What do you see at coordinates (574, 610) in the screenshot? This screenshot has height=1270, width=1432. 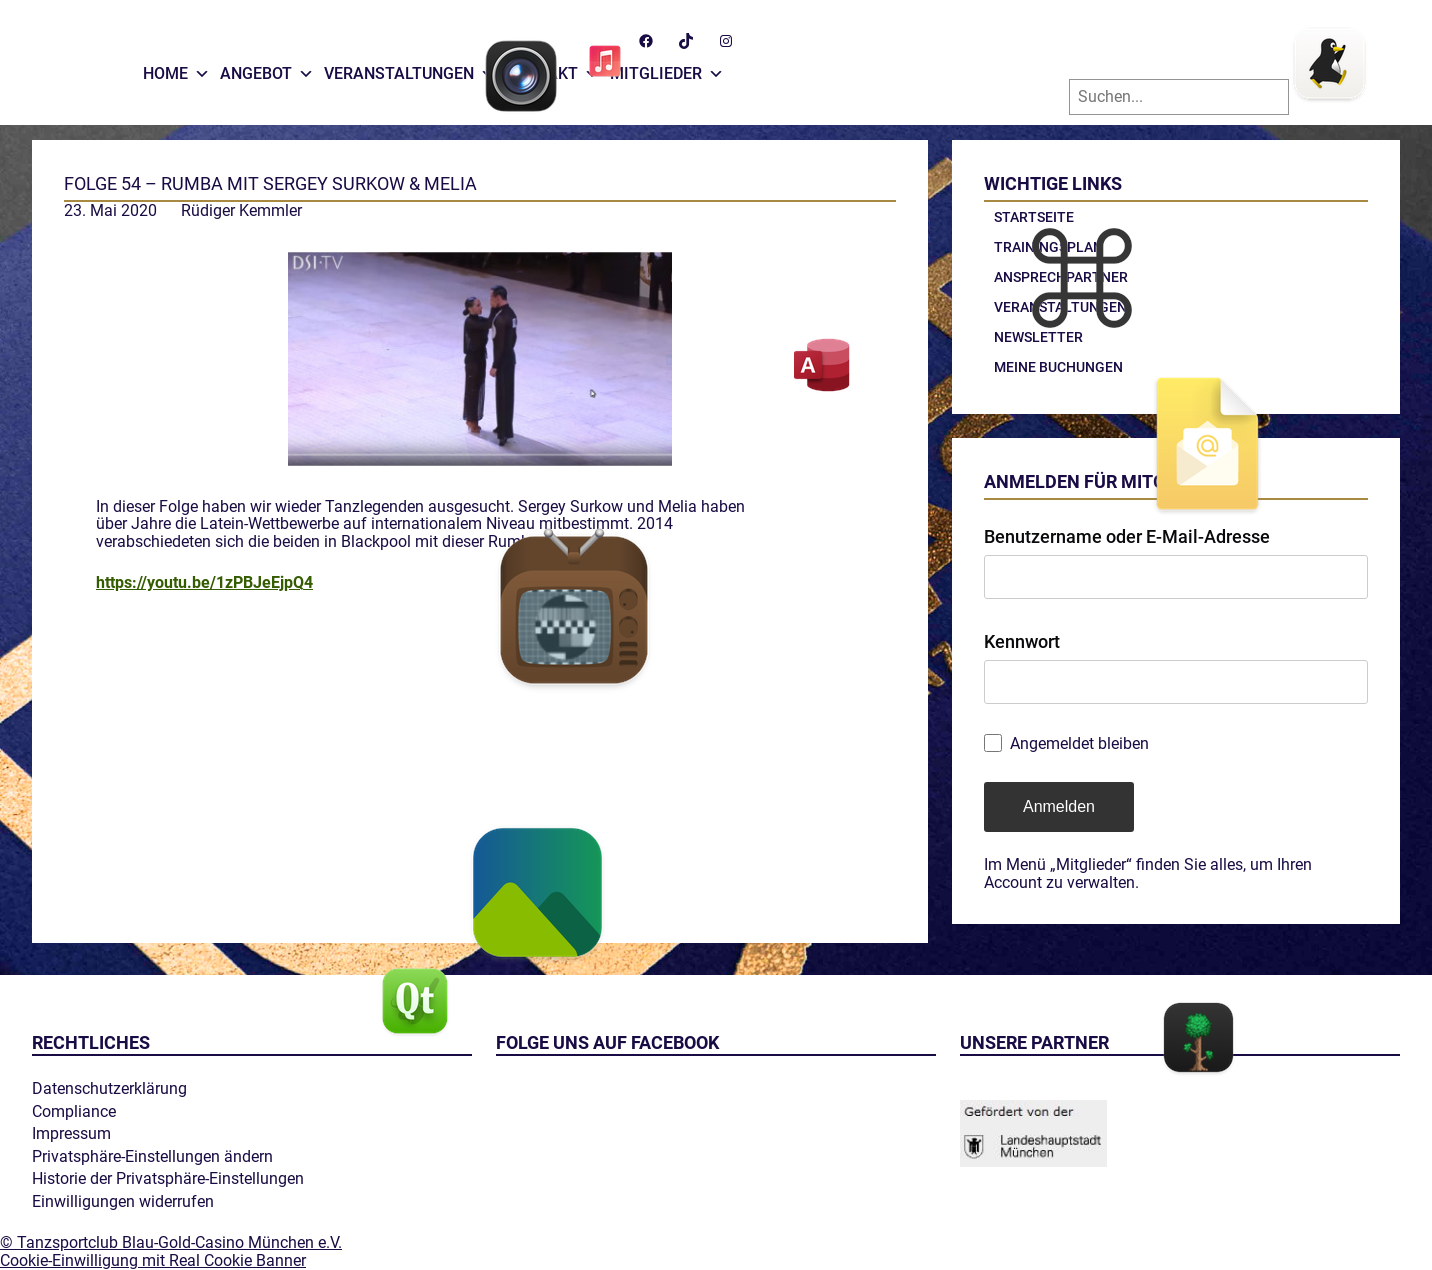 I see `open Televido app` at bounding box center [574, 610].